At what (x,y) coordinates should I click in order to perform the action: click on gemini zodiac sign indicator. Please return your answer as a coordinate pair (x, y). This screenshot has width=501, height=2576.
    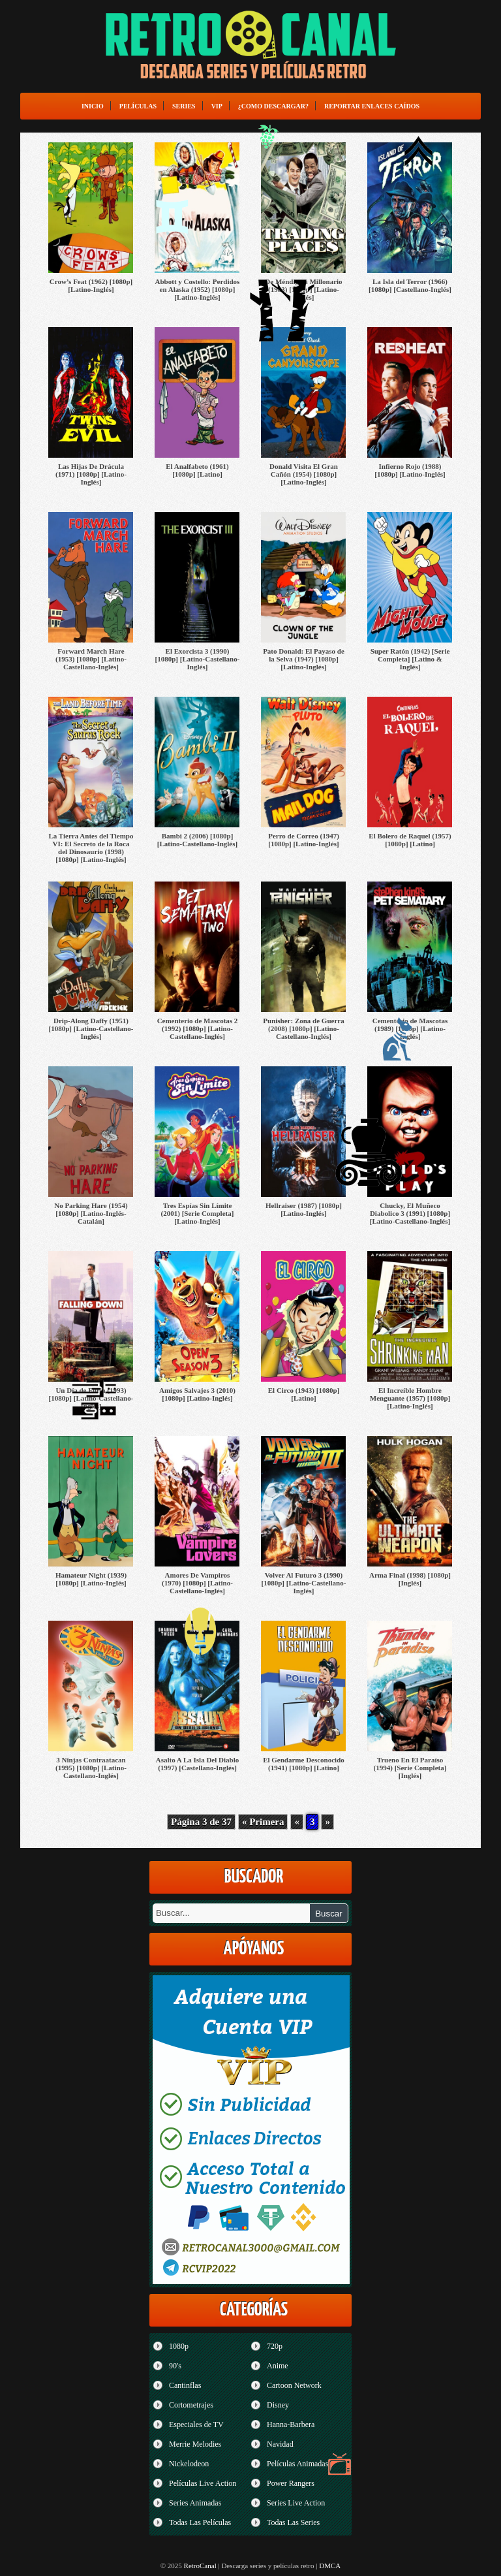
    Looking at the image, I should click on (172, 217).